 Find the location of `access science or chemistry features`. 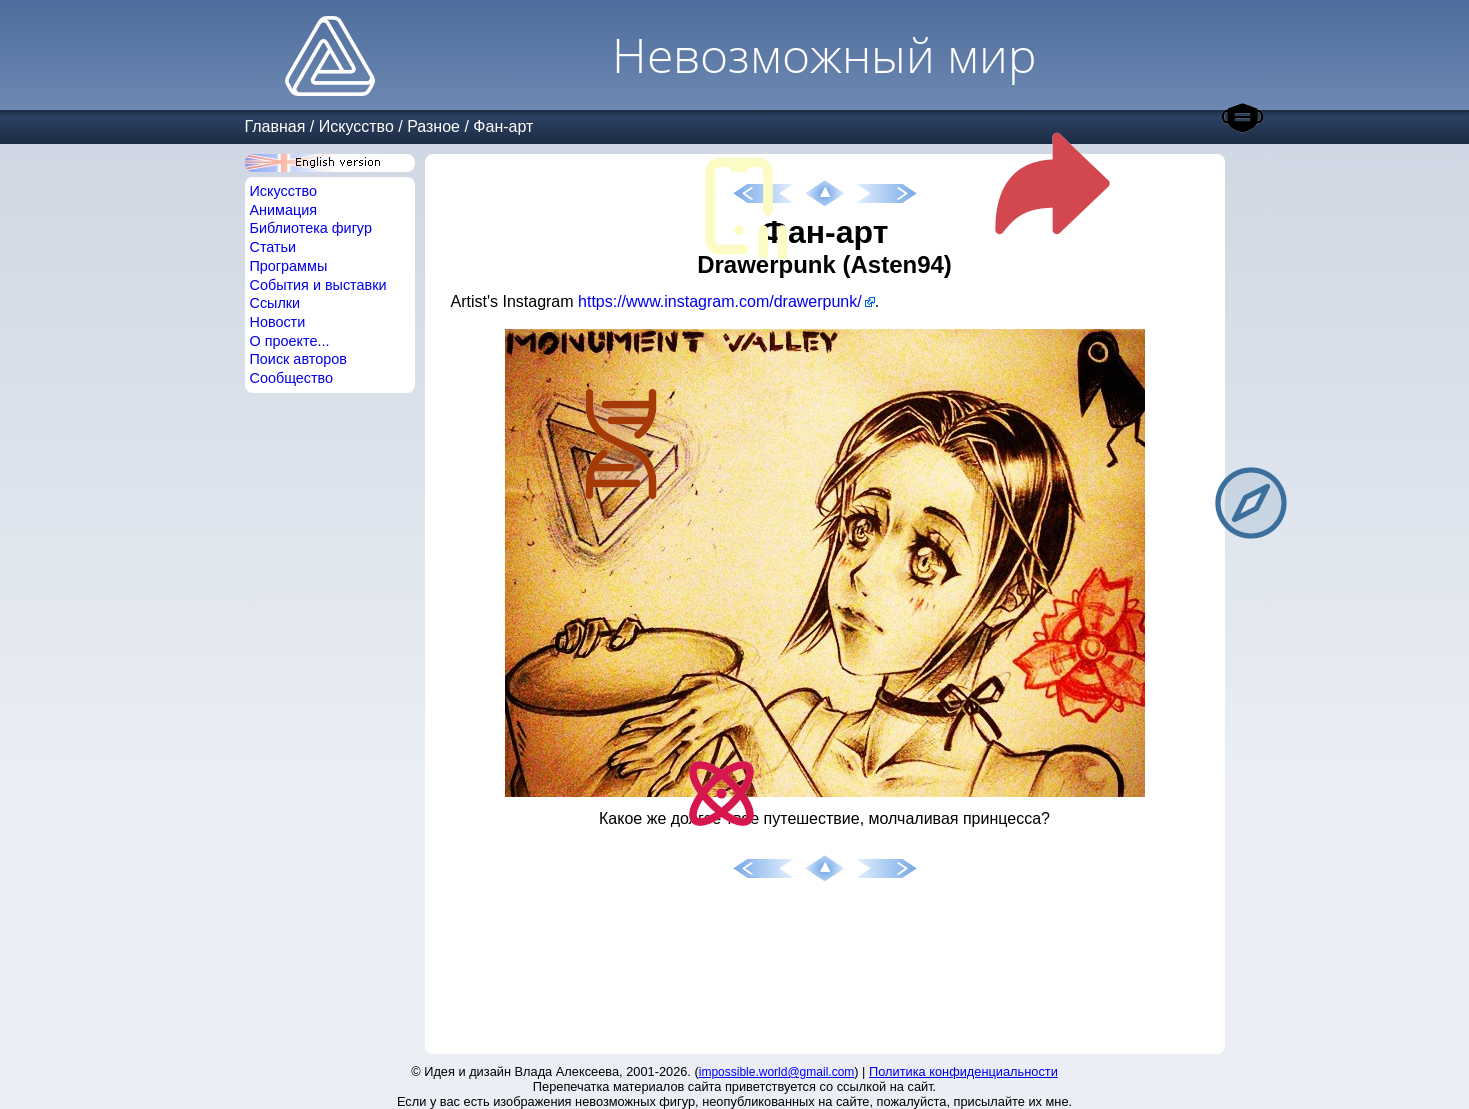

access science or chemistry features is located at coordinates (721, 793).